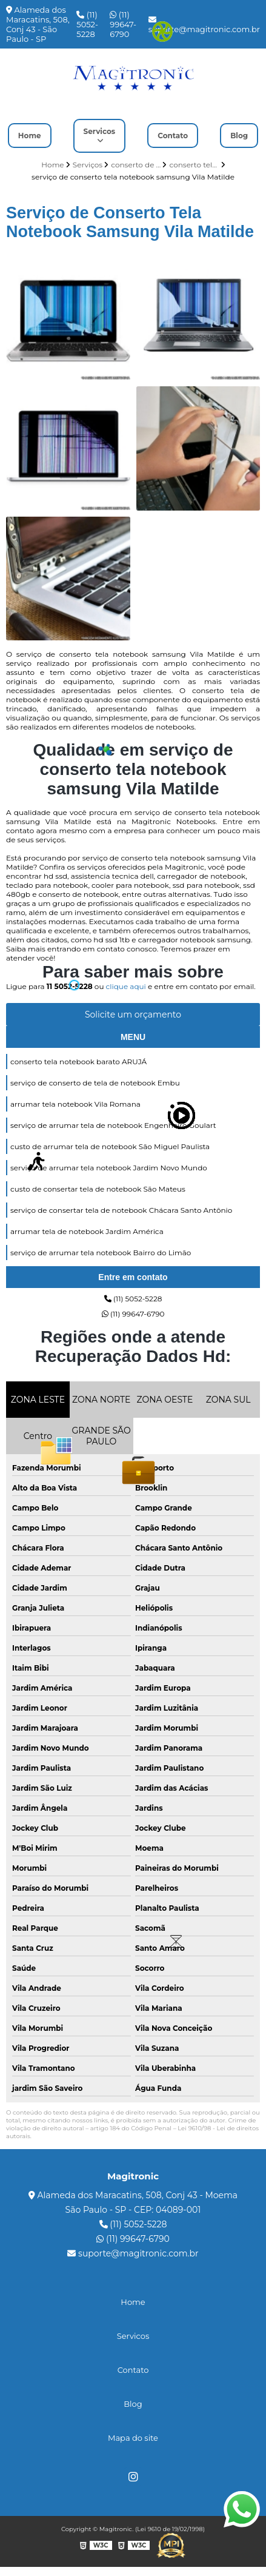  I want to click on access folder settings and preferences, so click(56, 1454).